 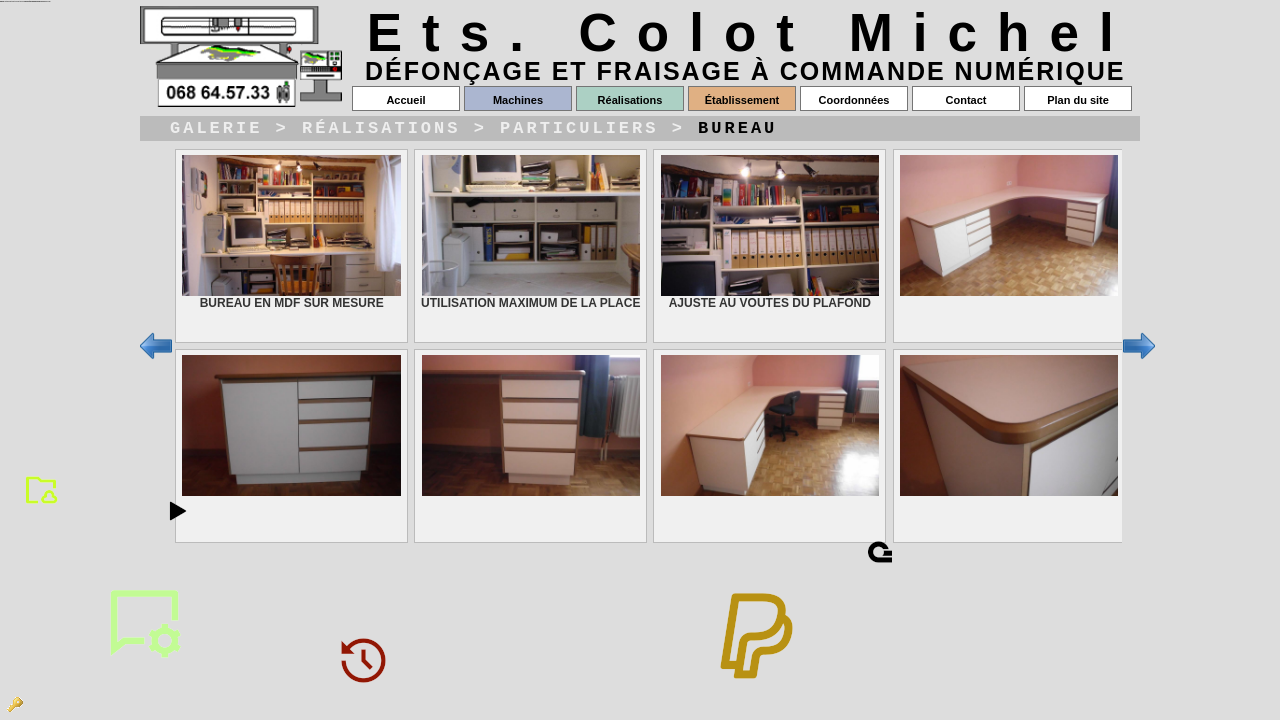 I want to click on open chat settings, so click(x=144, y=620).